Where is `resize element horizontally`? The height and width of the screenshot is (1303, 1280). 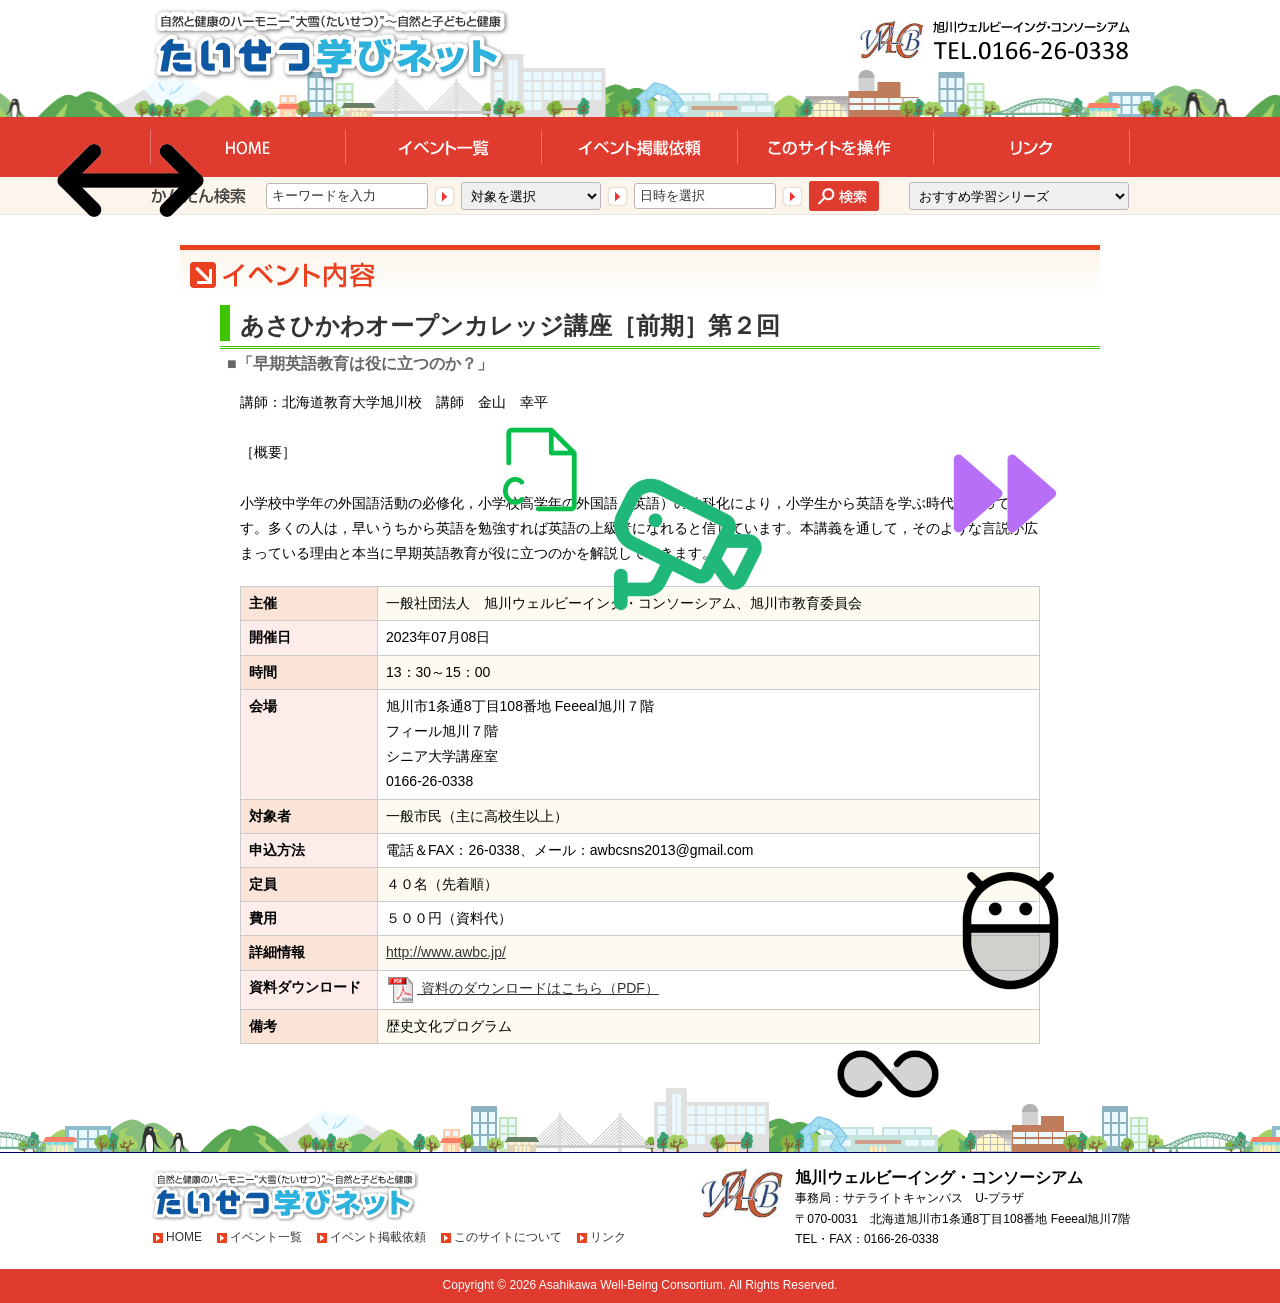 resize element horizontally is located at coordinates (130, 180).